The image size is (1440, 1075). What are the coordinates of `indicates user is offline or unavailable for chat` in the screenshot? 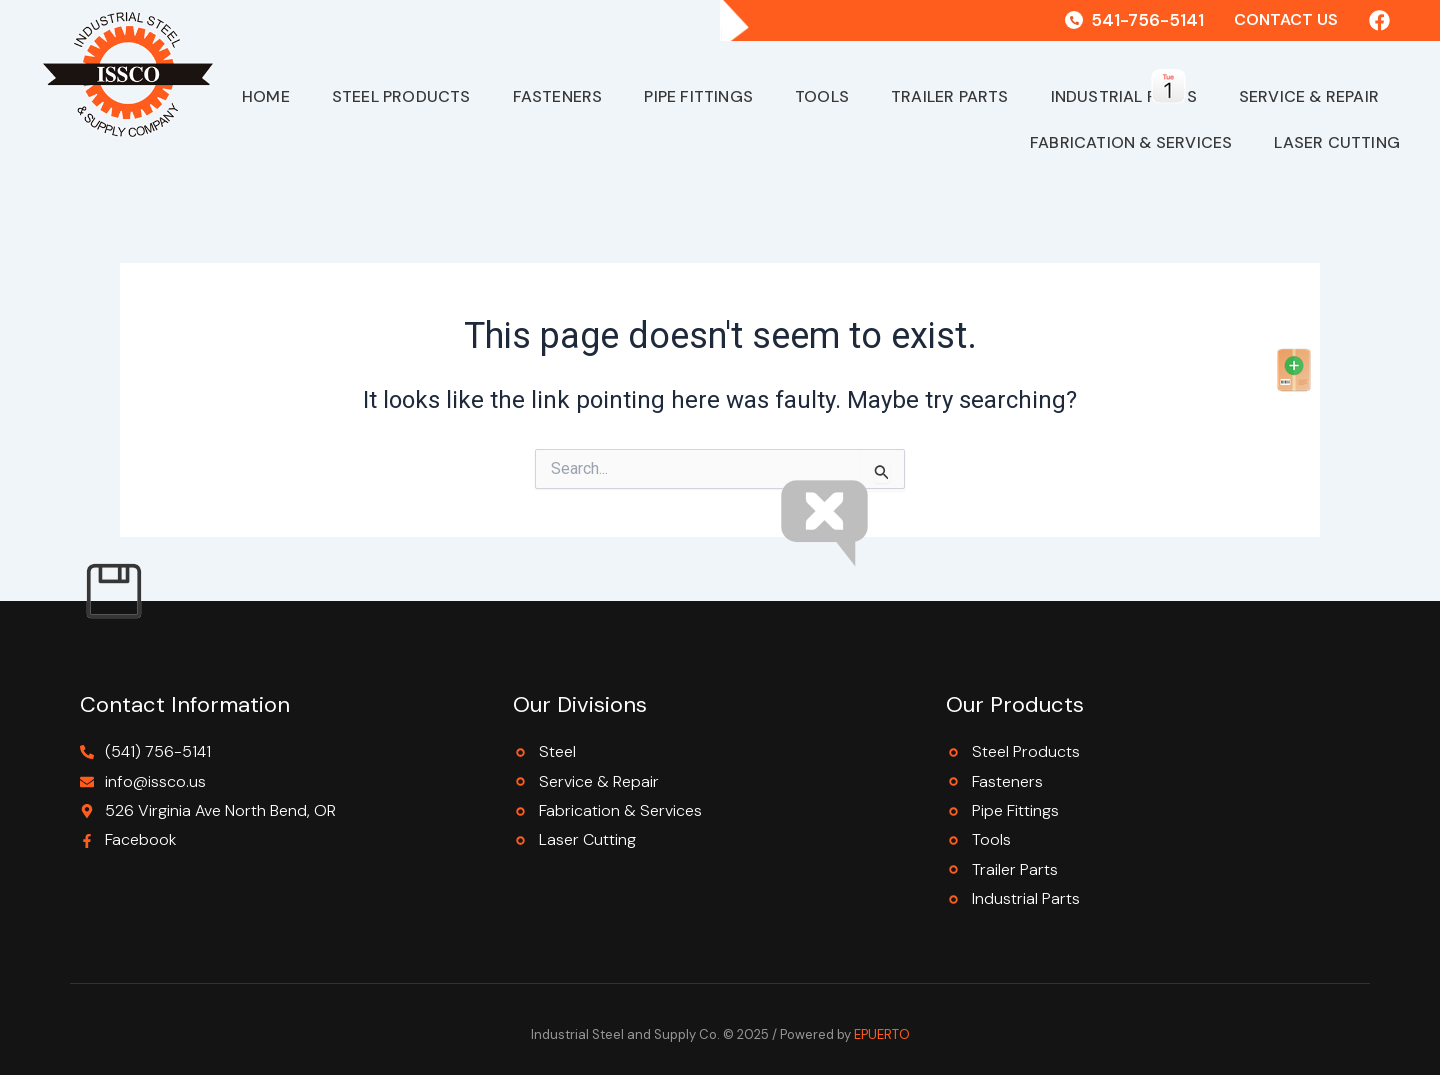 It's located at (824, 523).